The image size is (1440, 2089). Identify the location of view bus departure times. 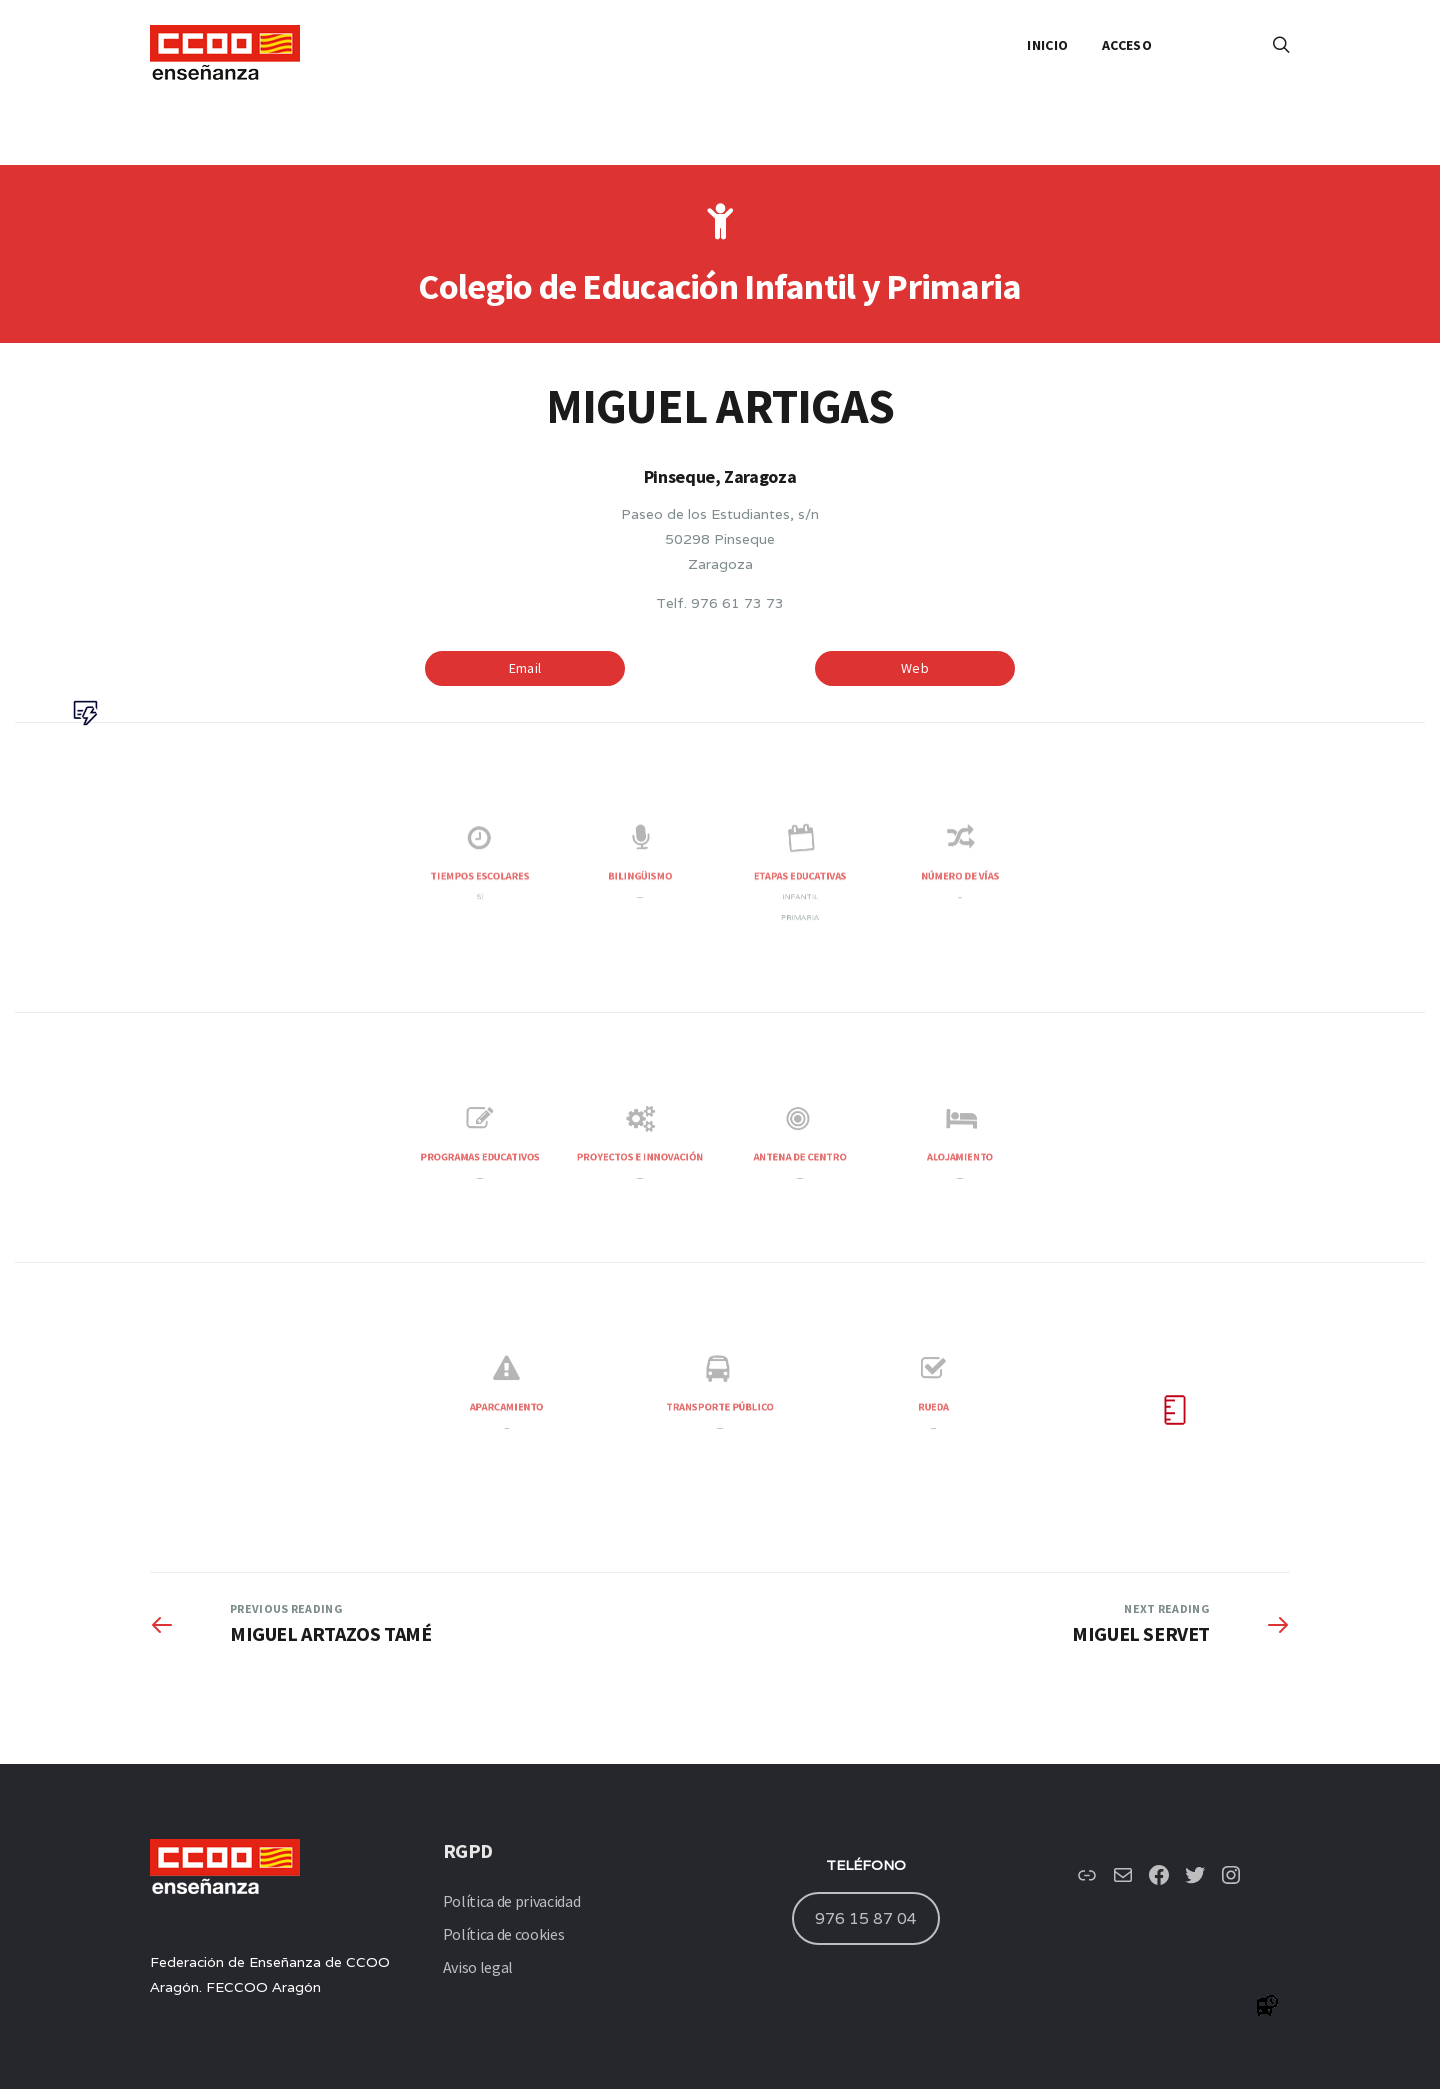
(1267, 2005).